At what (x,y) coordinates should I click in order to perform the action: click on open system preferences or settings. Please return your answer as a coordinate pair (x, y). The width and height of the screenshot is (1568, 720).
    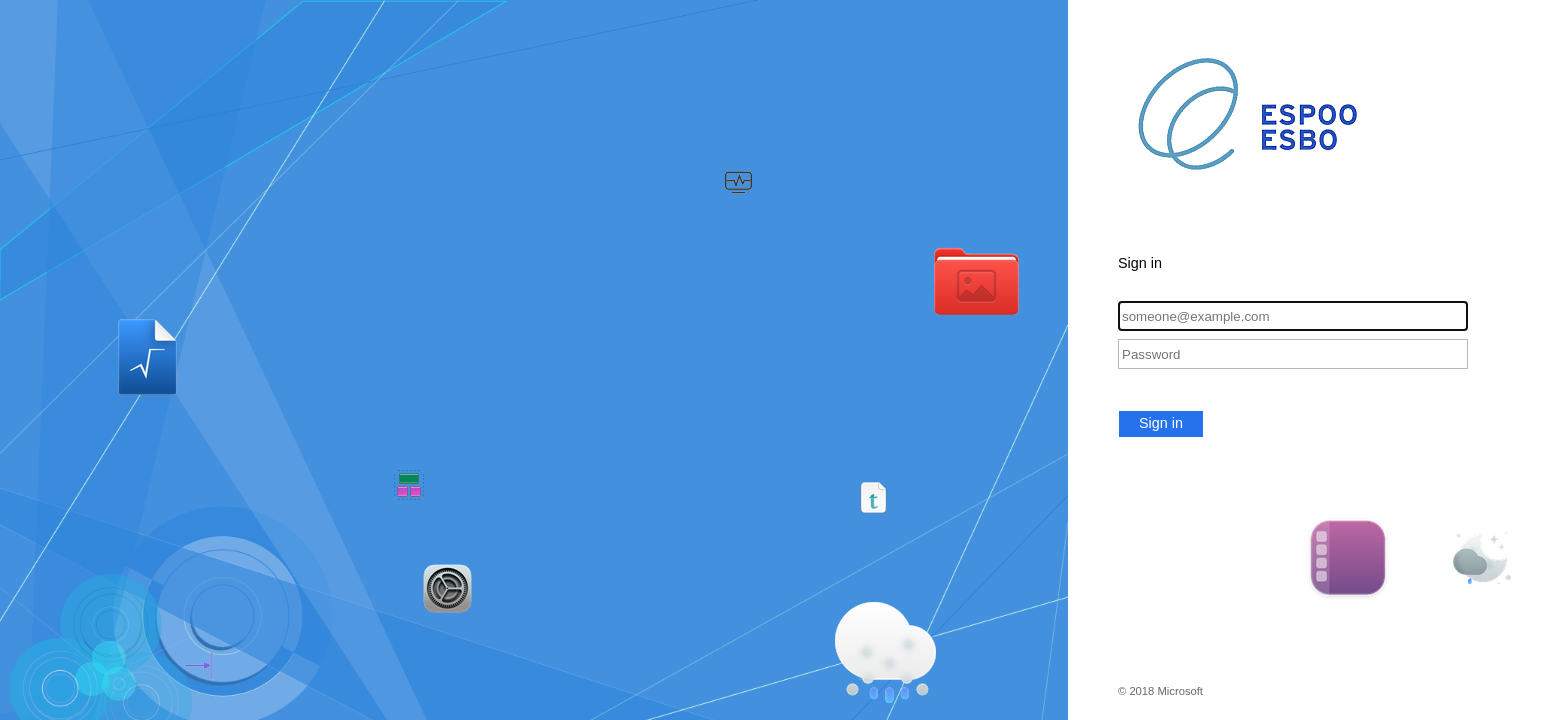
    Looking at the image, I should click on (447, 588).